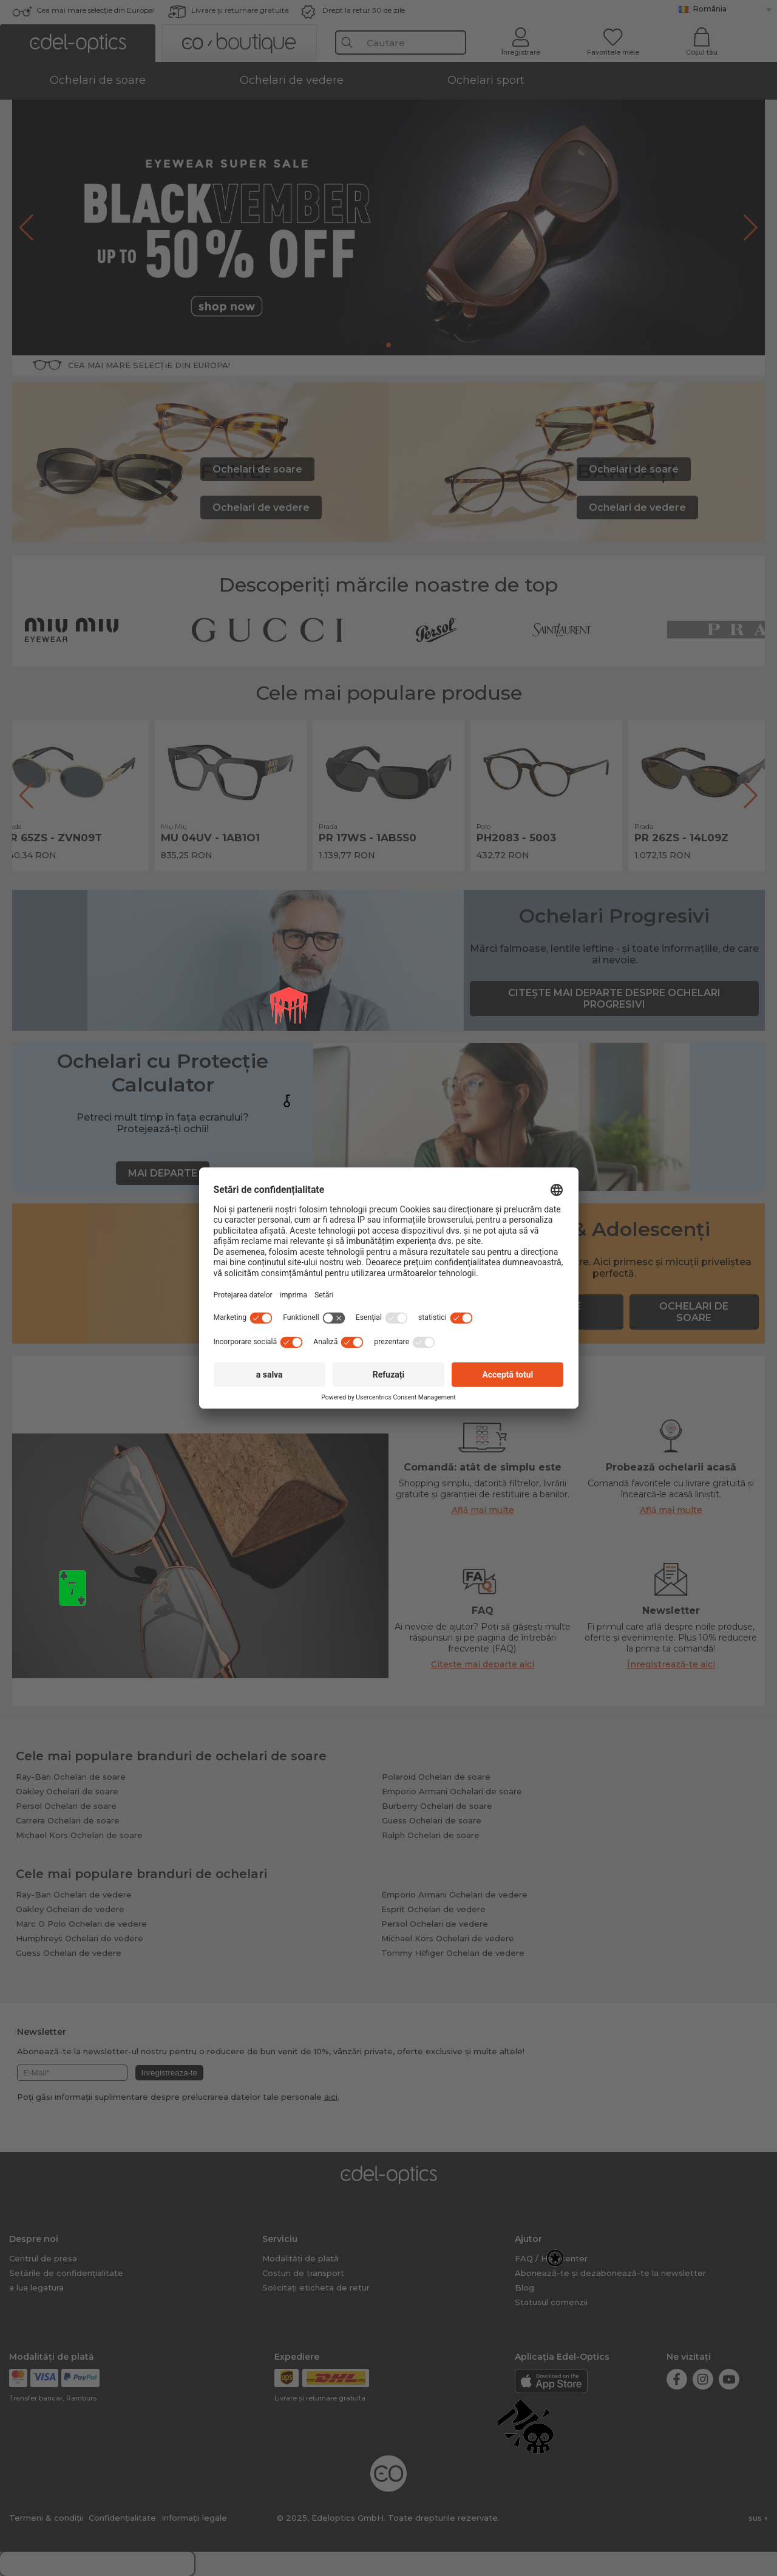 This screenshot has height=2576, width=777. Describe the element at coordinates (288, 1005) in the screenshot. I see `indicates a frozen or locked item in gameplay` at that location.